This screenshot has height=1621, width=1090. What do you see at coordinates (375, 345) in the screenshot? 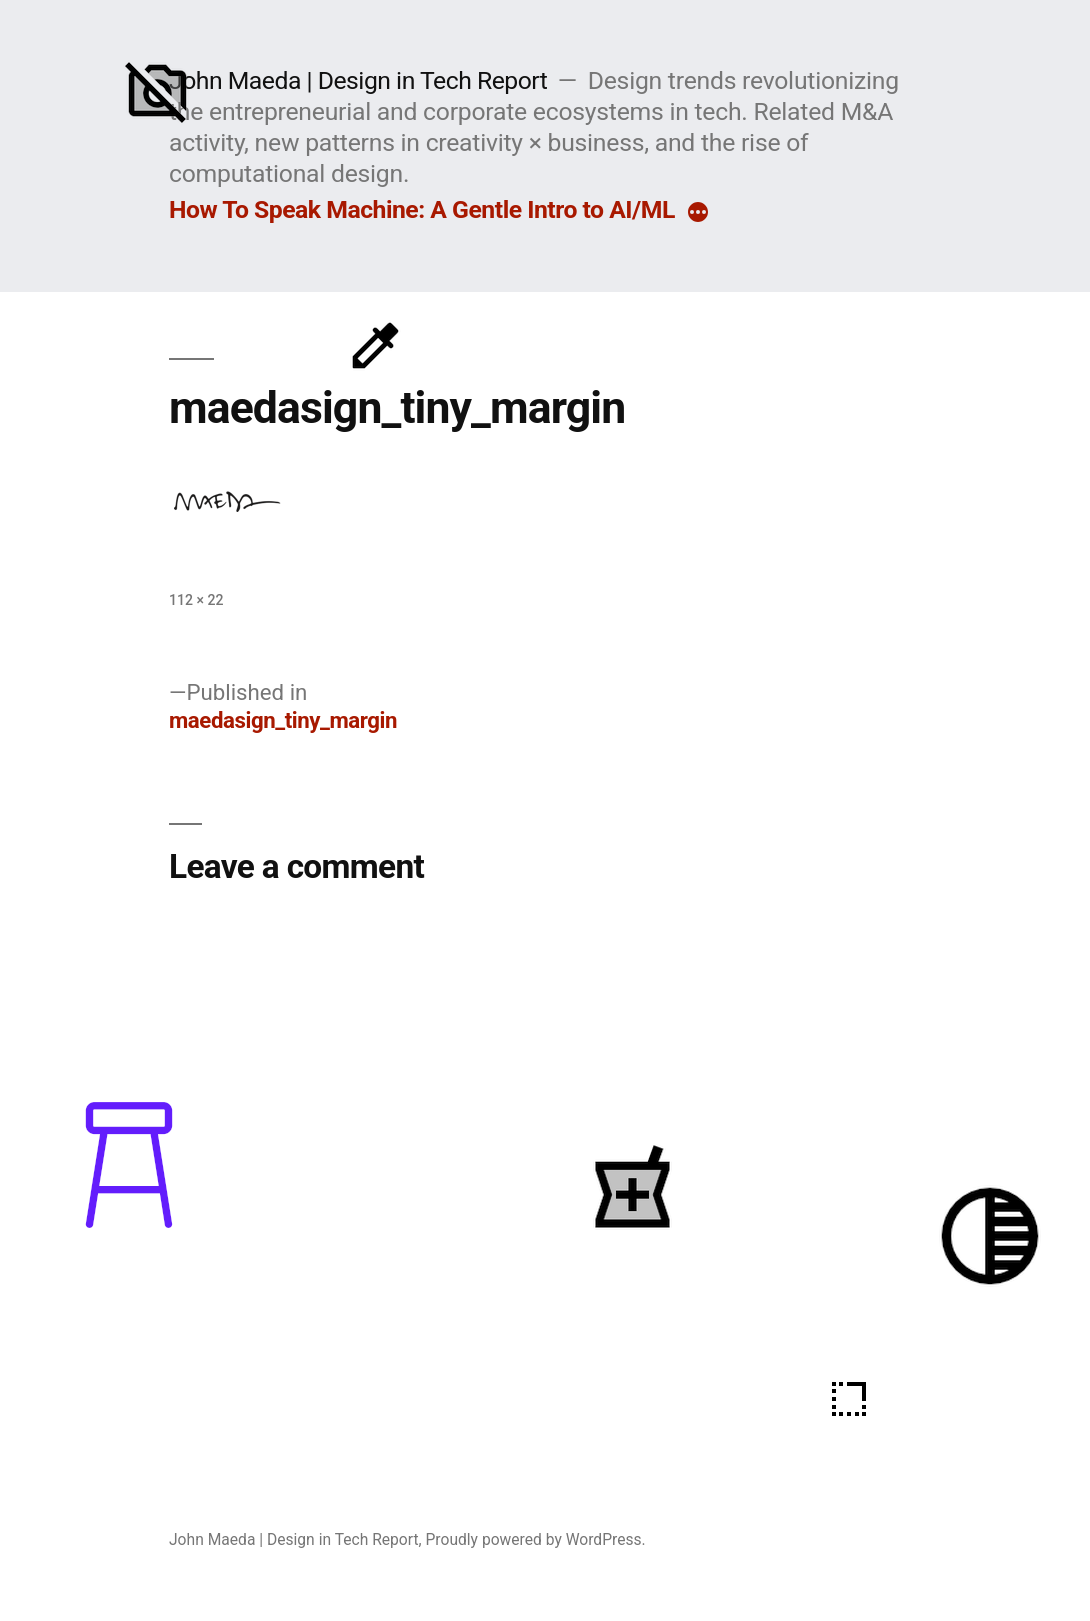
I see `pick a color from the canvas` at bounding box center [375, 345].